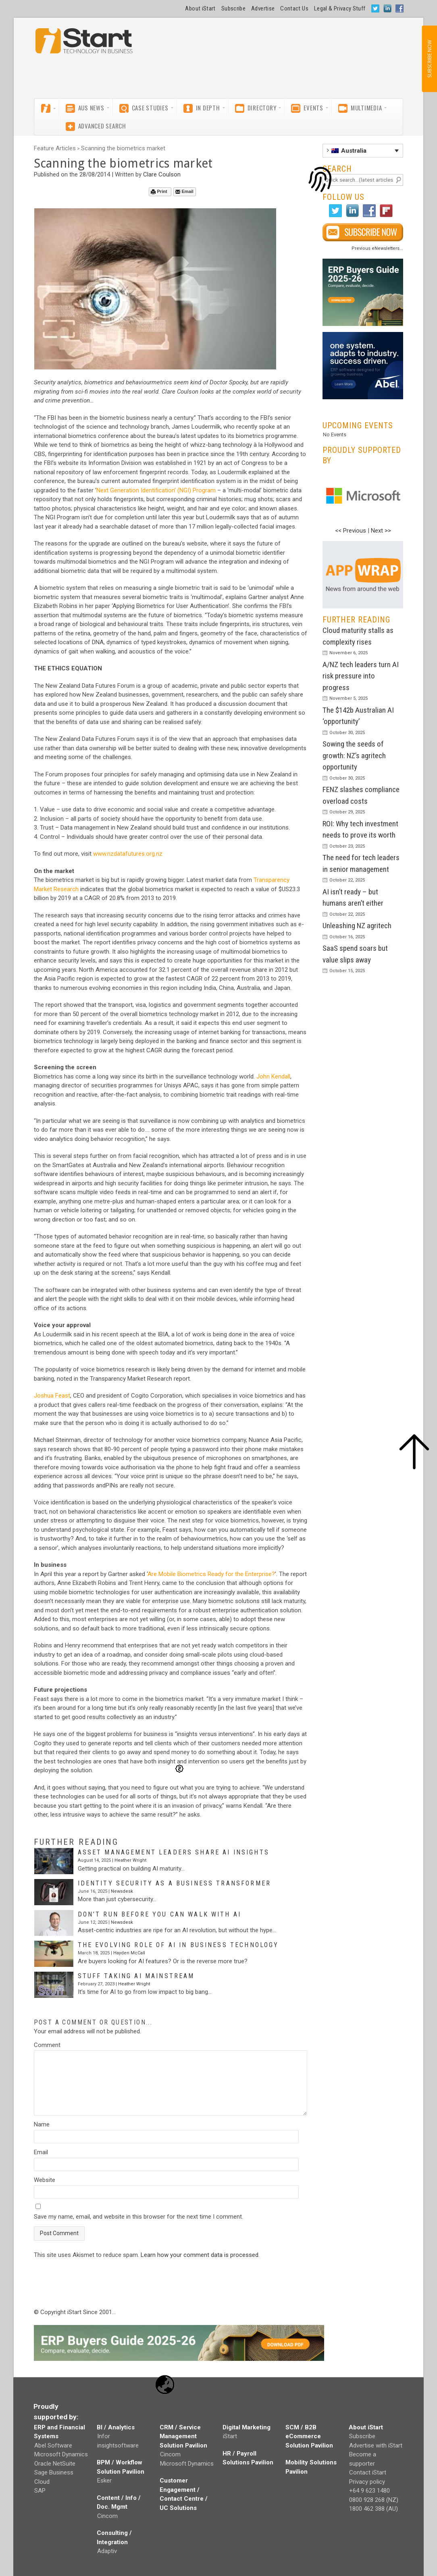 This screenshot has width=437, height=2576. Describe the element at coordinates (320, 179) in the screenshot. I see `authenticate with fingerprint` at that location.